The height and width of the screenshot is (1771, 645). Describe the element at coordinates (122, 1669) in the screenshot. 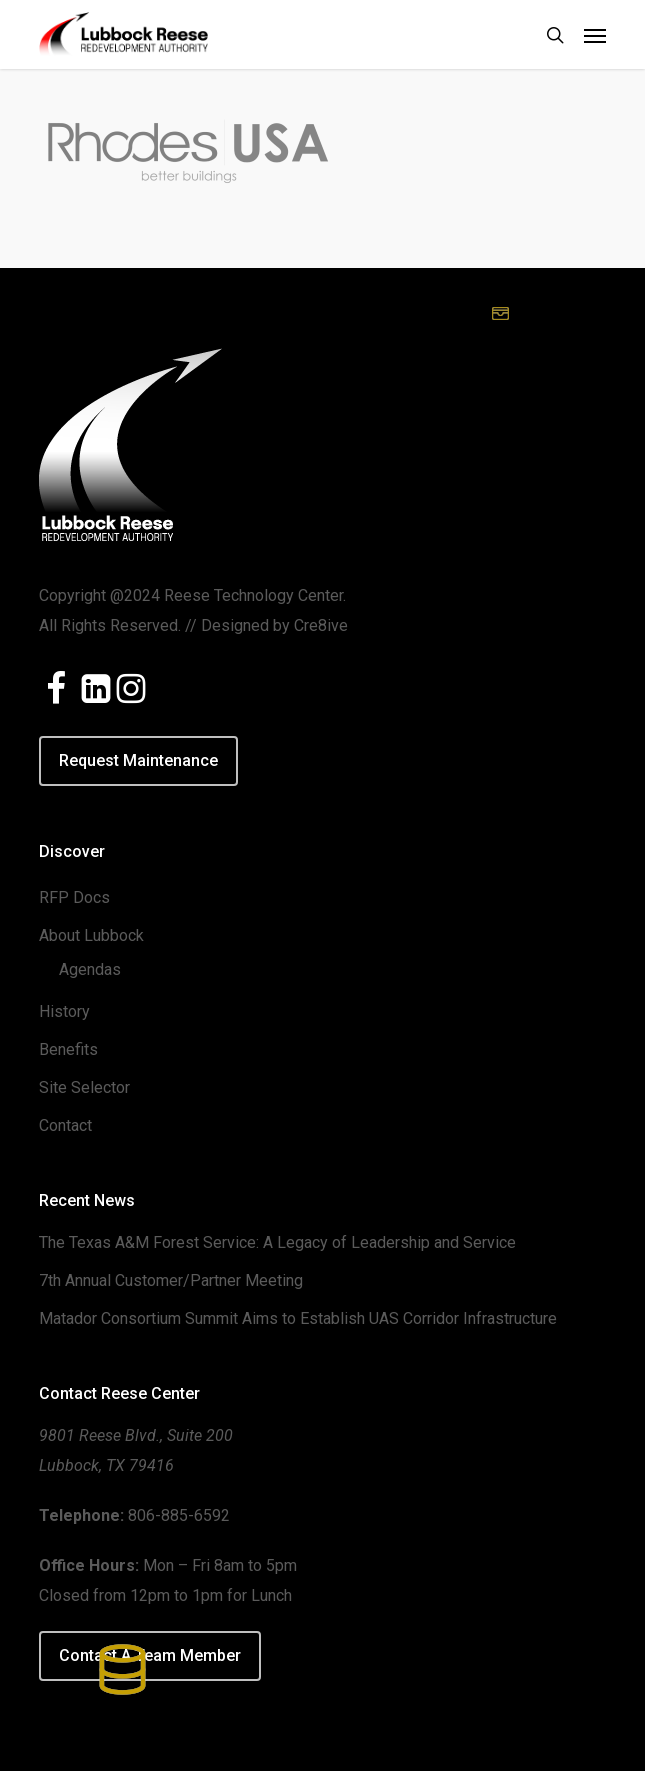

I see `access database management` at that location.